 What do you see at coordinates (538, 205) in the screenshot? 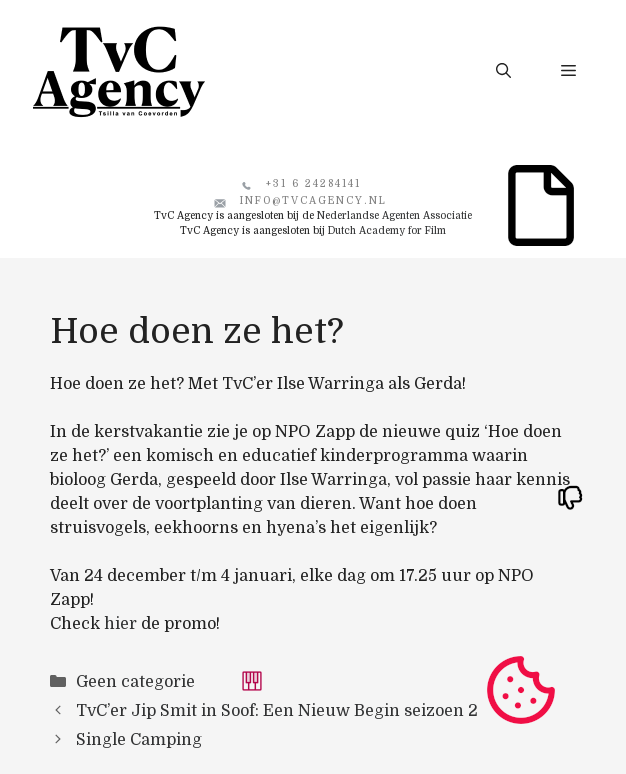
I see `view or open a file` at bounding box center [538, 205].